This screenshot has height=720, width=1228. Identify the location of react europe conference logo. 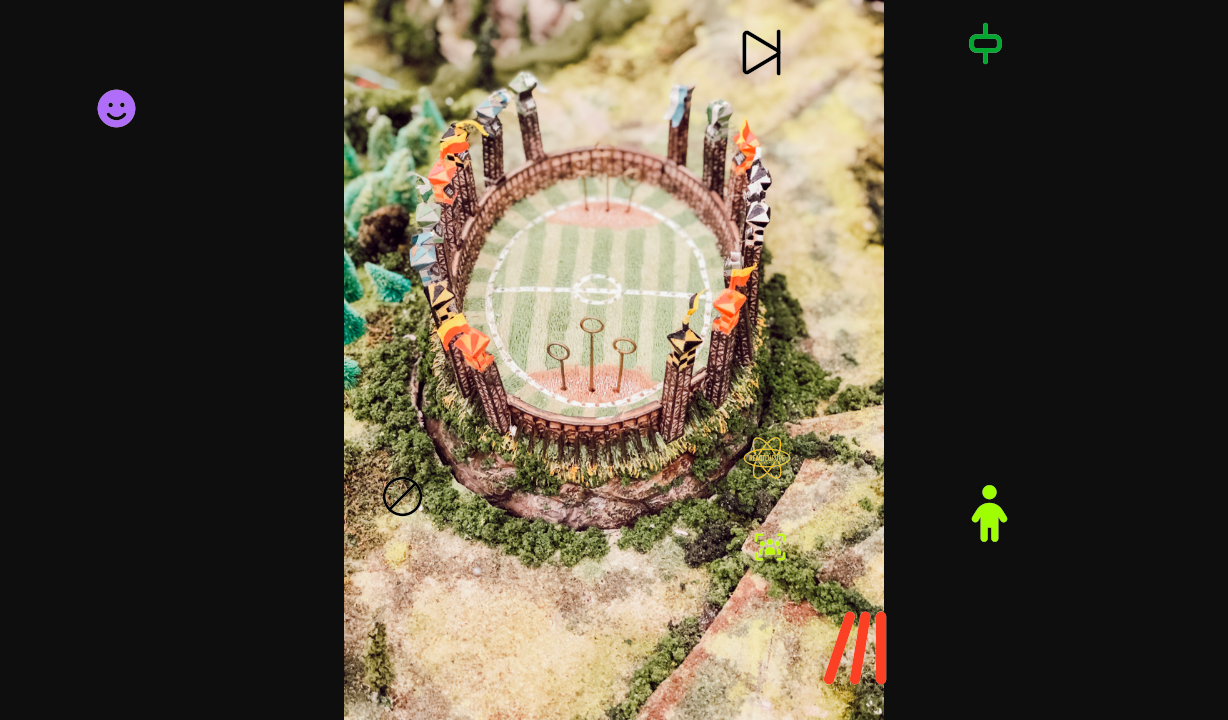
(767, 458).